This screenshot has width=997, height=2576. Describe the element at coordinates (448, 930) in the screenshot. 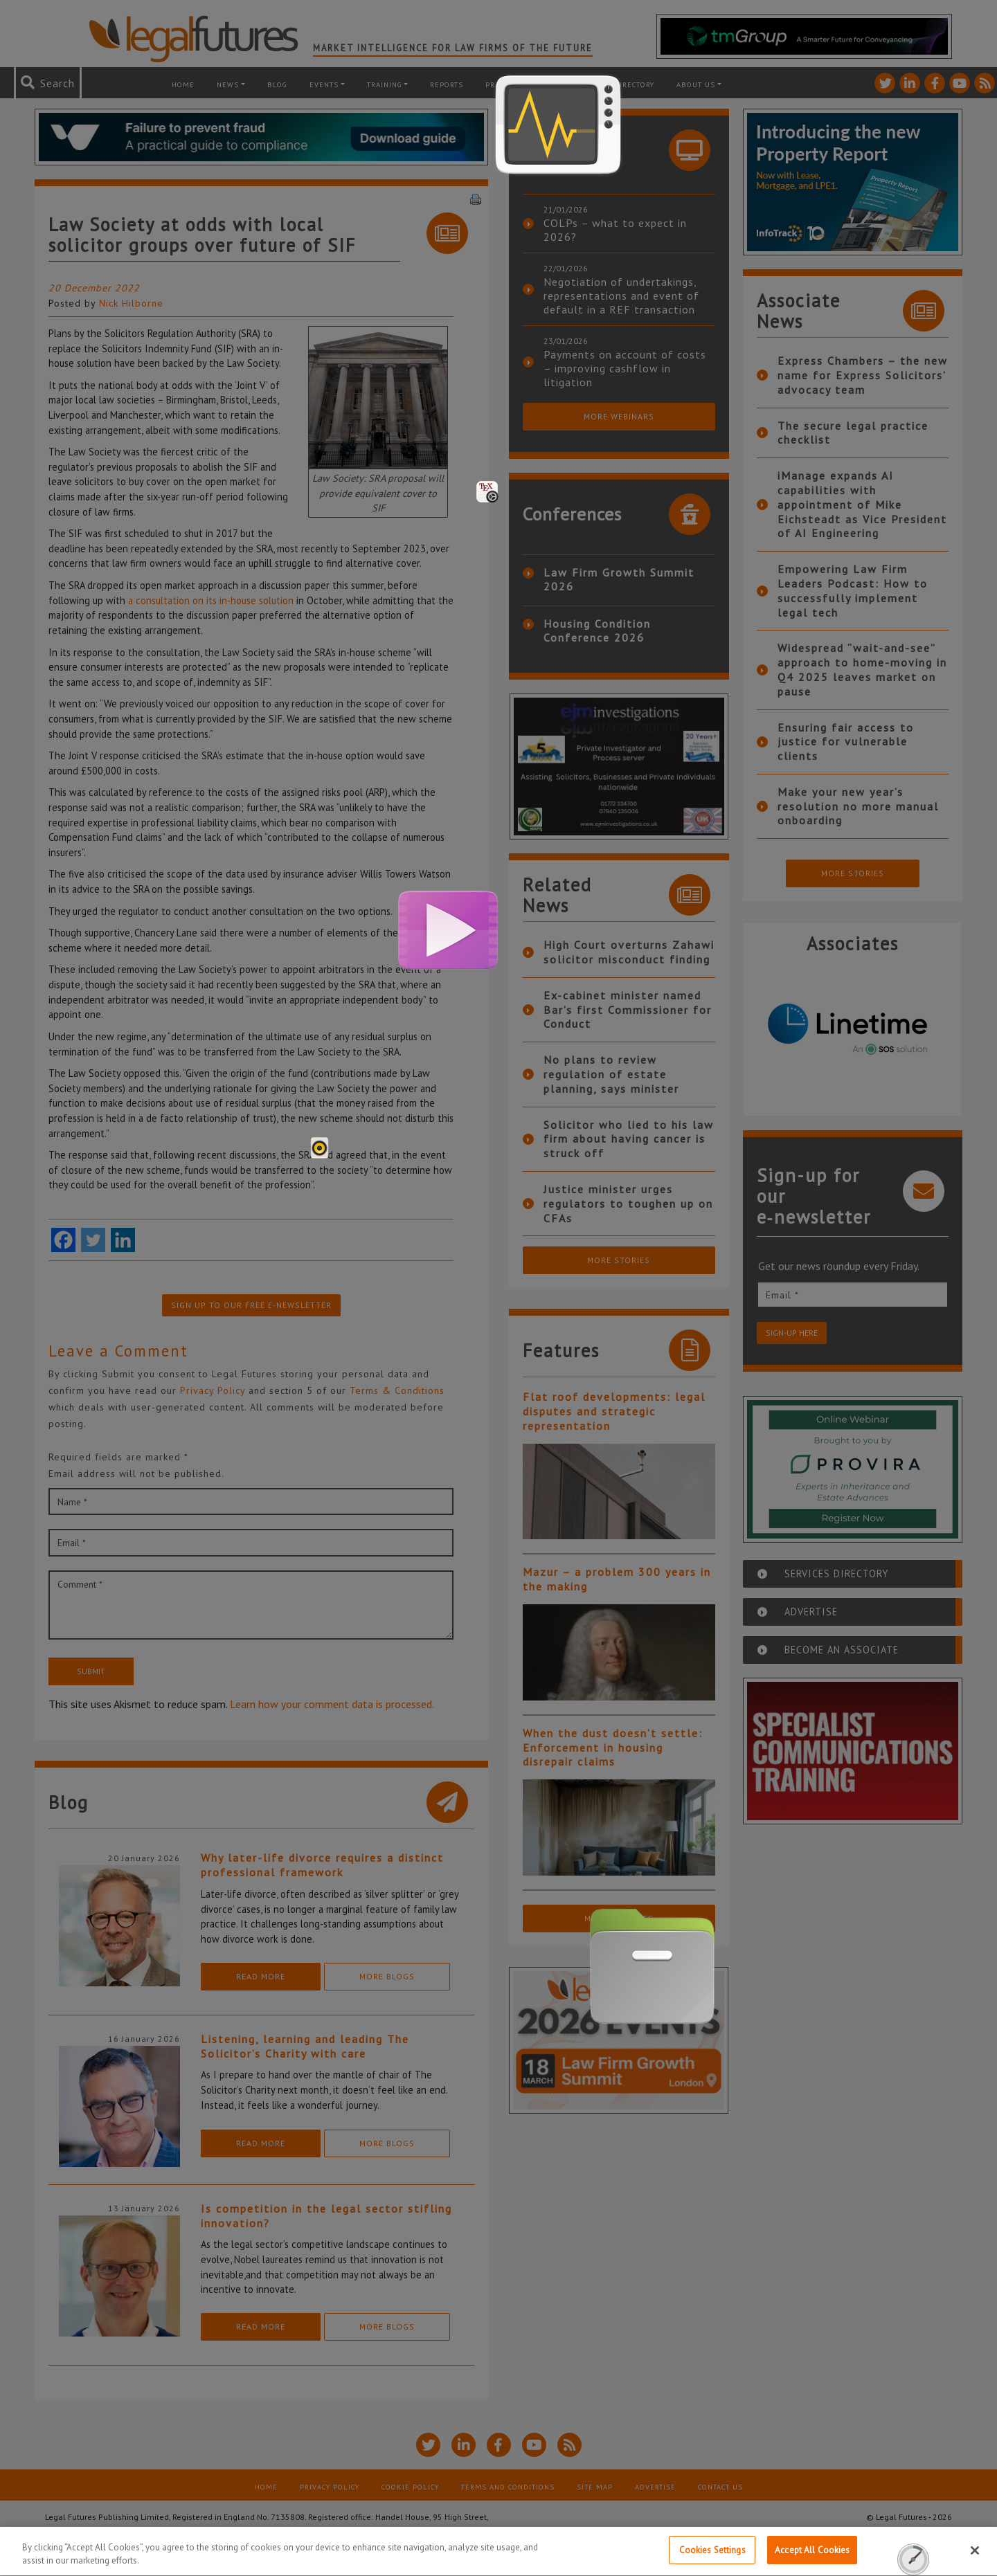

I see `open media player application` at that location.